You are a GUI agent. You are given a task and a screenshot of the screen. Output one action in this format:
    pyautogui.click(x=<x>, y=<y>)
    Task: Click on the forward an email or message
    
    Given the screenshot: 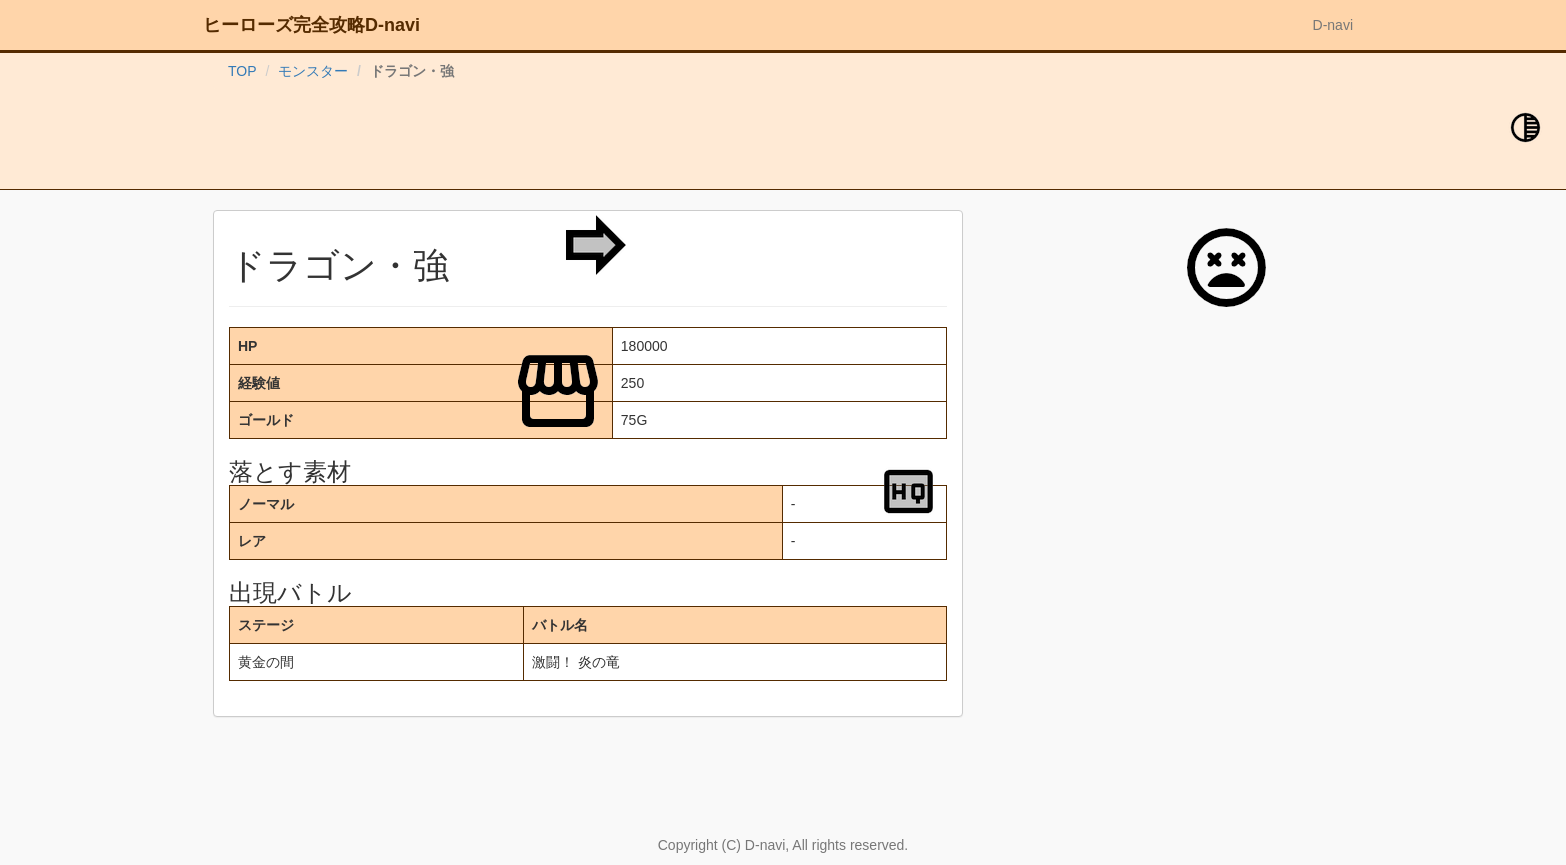 What is the action you would take?
    pyautogui.click(x=596, y=245)
    